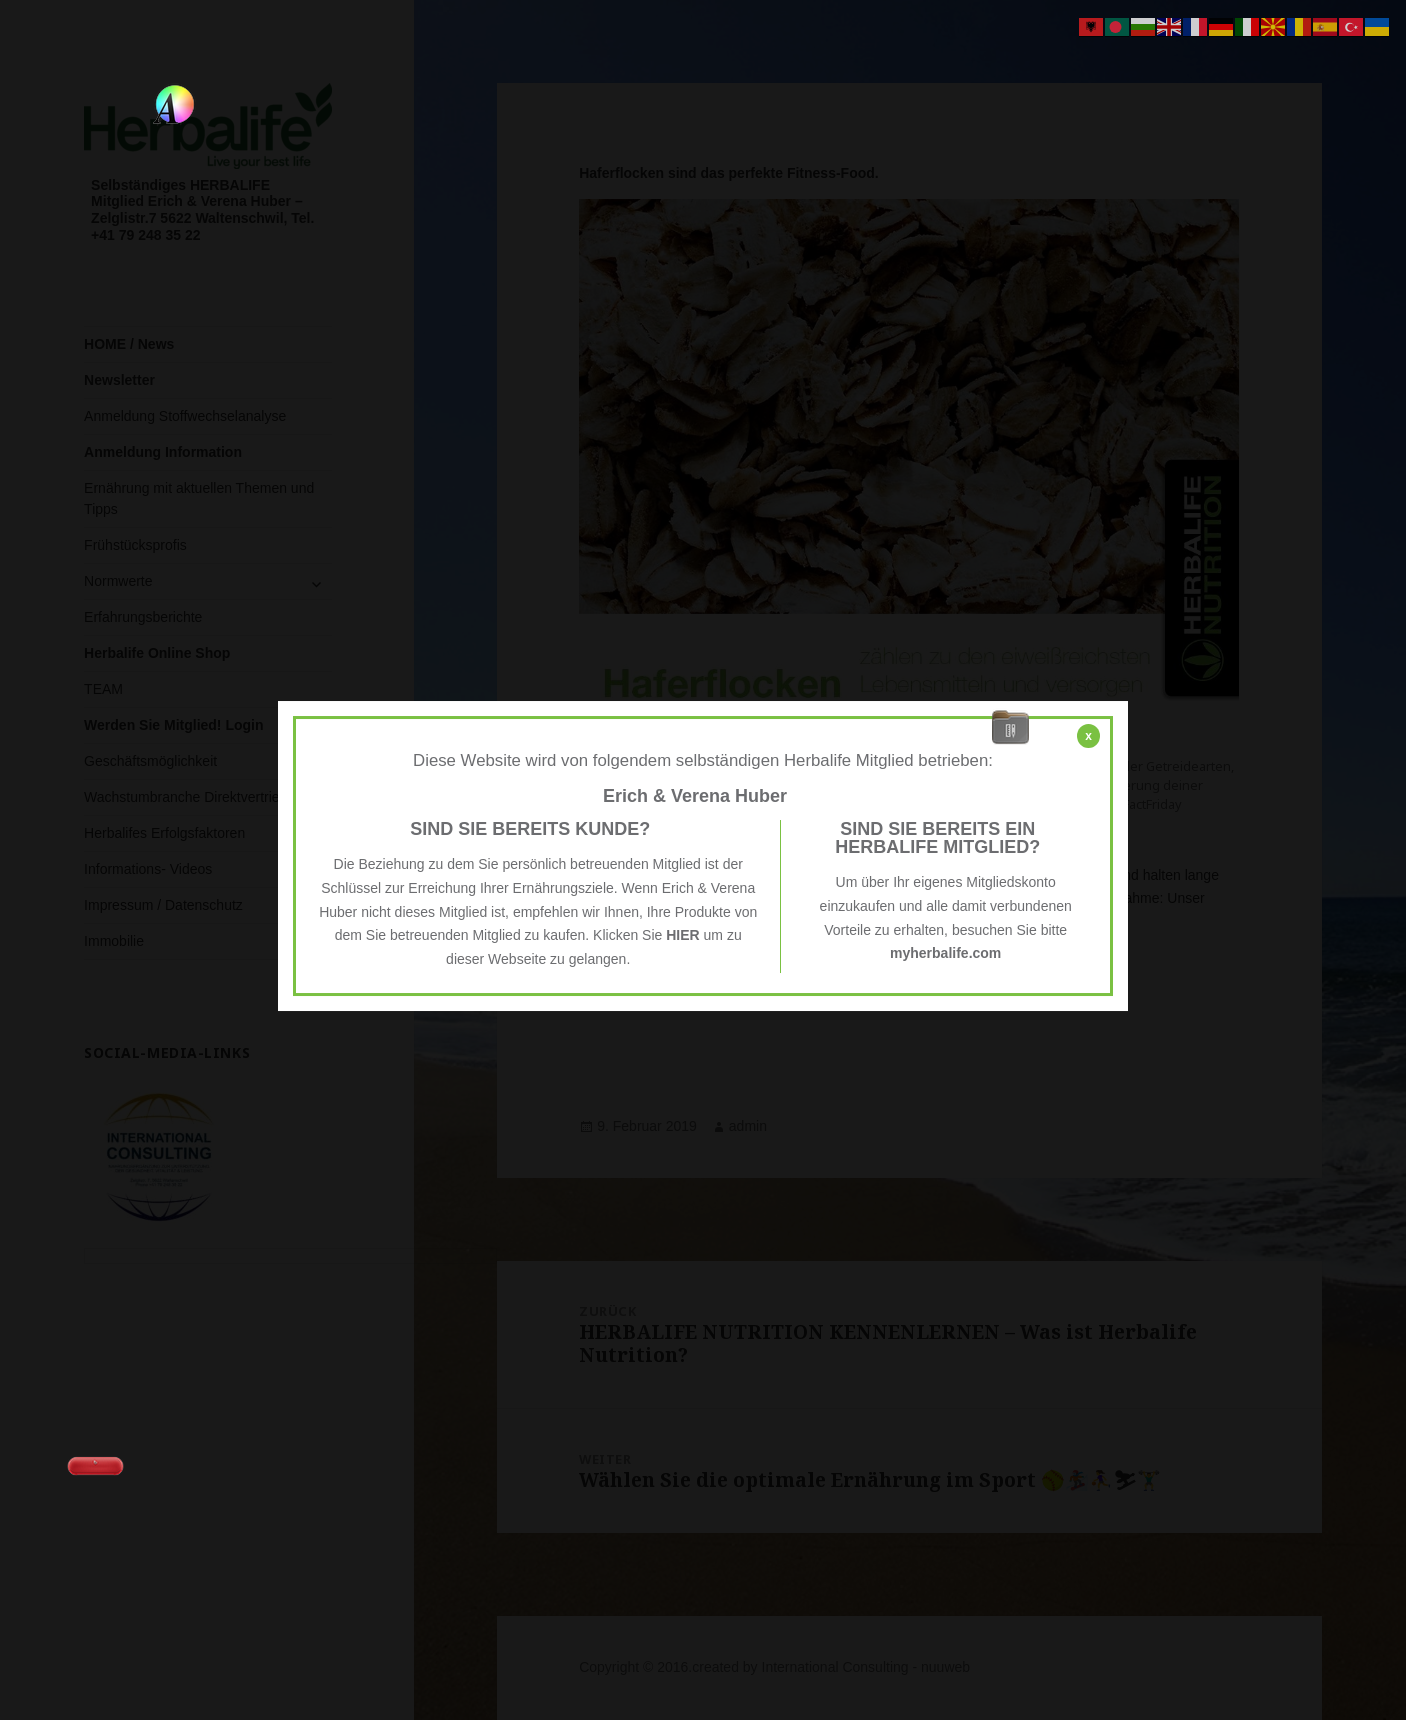  I want to click on customize font and color settings, so click(173, 101).